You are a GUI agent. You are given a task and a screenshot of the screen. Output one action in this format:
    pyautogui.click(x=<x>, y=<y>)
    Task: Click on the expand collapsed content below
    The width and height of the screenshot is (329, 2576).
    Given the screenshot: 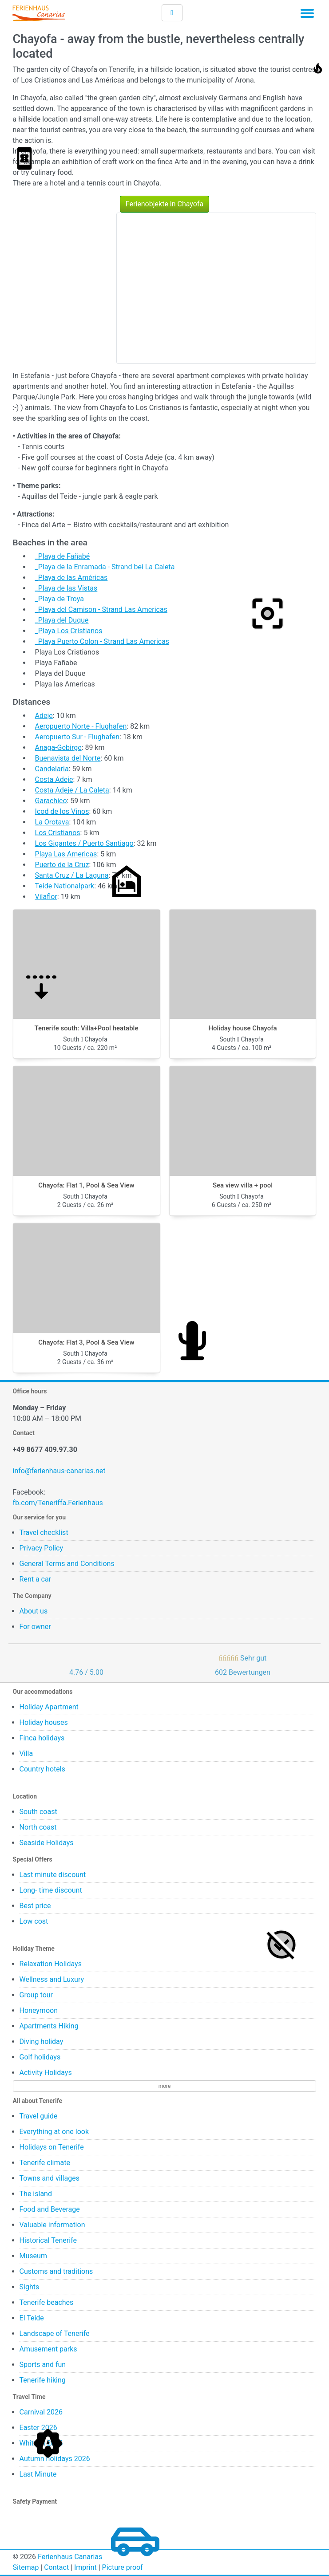 What is the action you would take?
    pyautogui.click(x=41, y=985)
    